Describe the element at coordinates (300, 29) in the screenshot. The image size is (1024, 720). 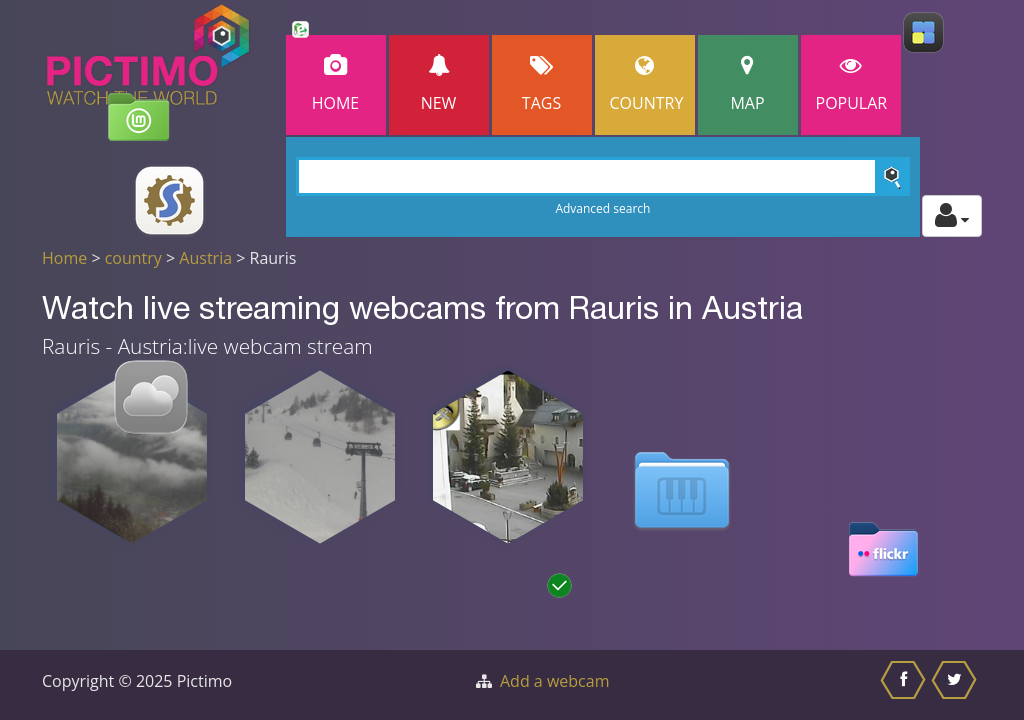
I see `open easytag music tagging application` at that location.